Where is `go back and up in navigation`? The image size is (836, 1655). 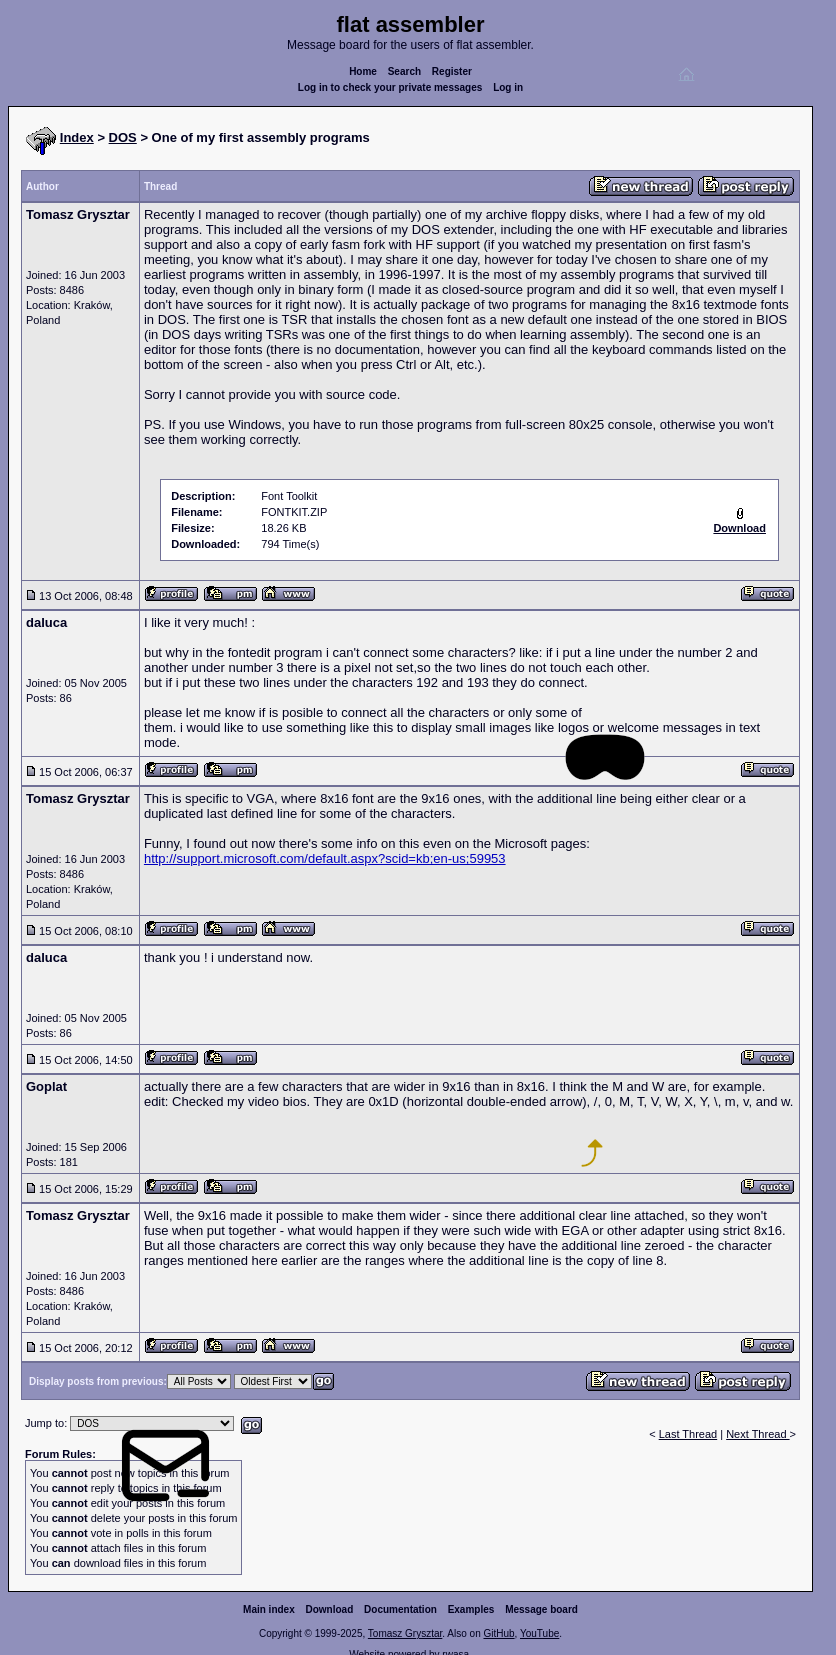 go back and up in navigation is located at coordinates (592, 1153).